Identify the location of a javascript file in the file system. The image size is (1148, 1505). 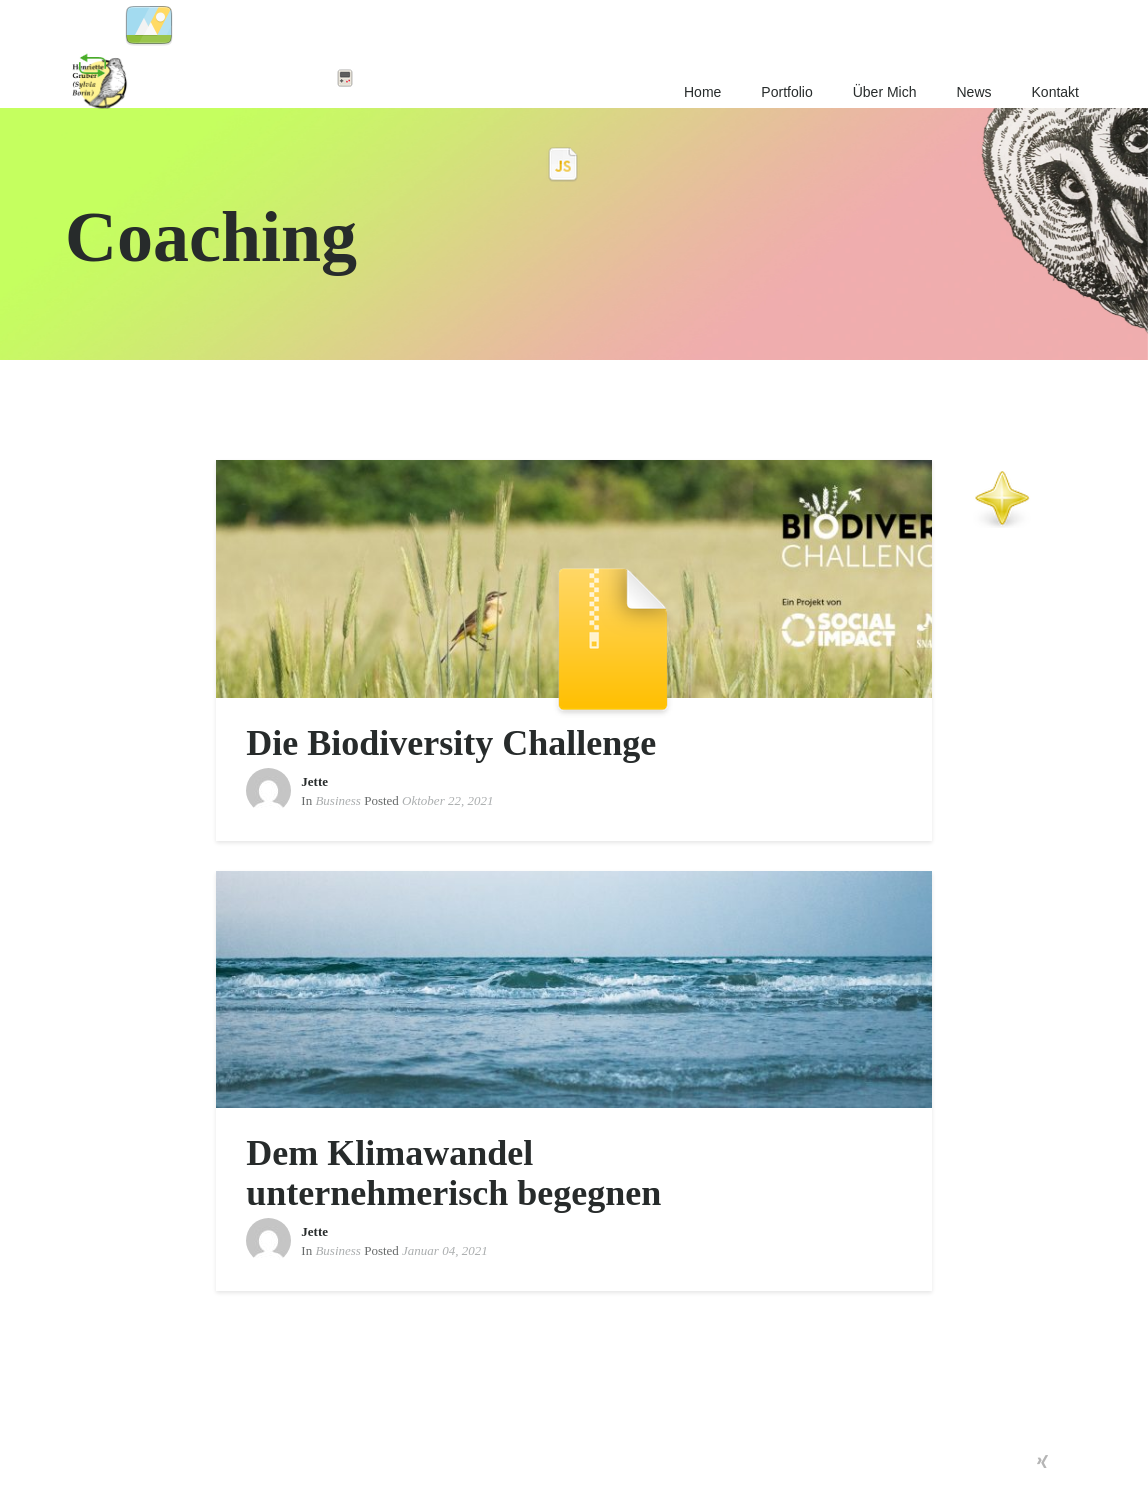
(563, 164).